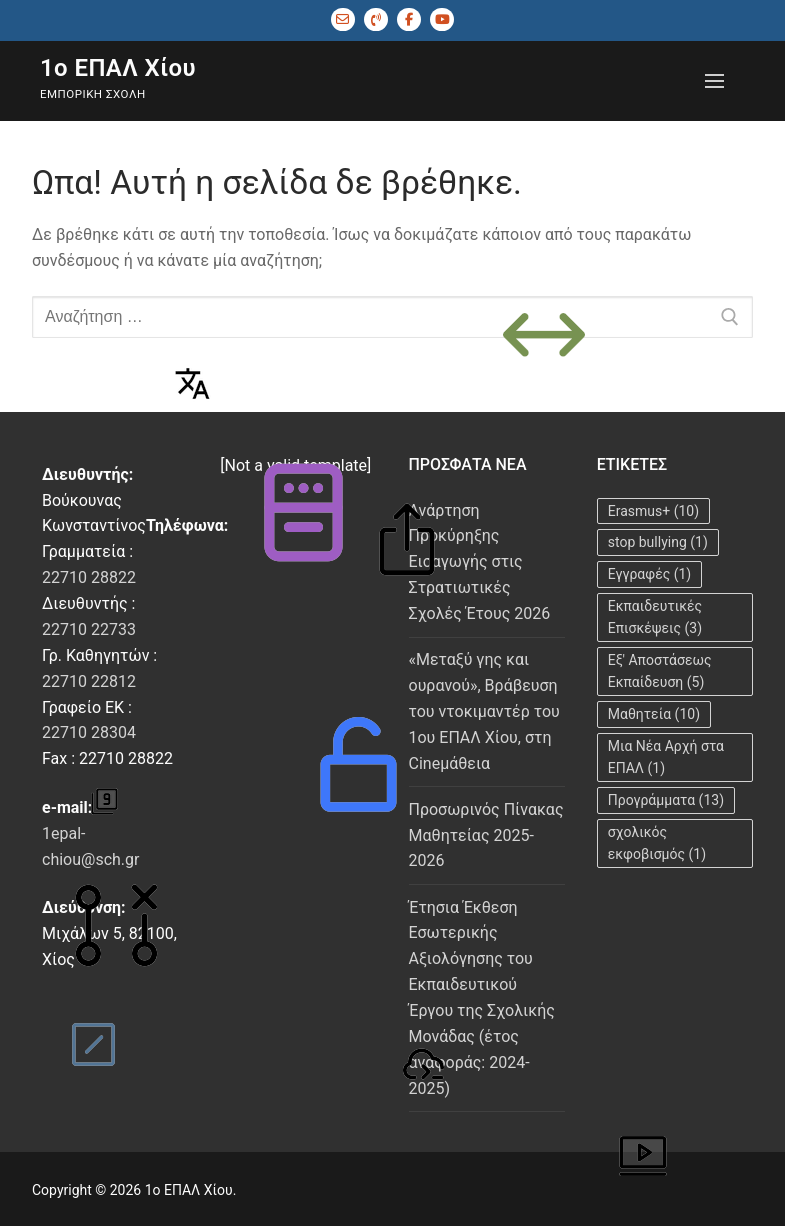 This screenshot has height=1226, width=785. What do you see at coordinates (303, 512) in the screenshot?
I see `access cooking or kitchen appliances` at bounding box center [303, 512].